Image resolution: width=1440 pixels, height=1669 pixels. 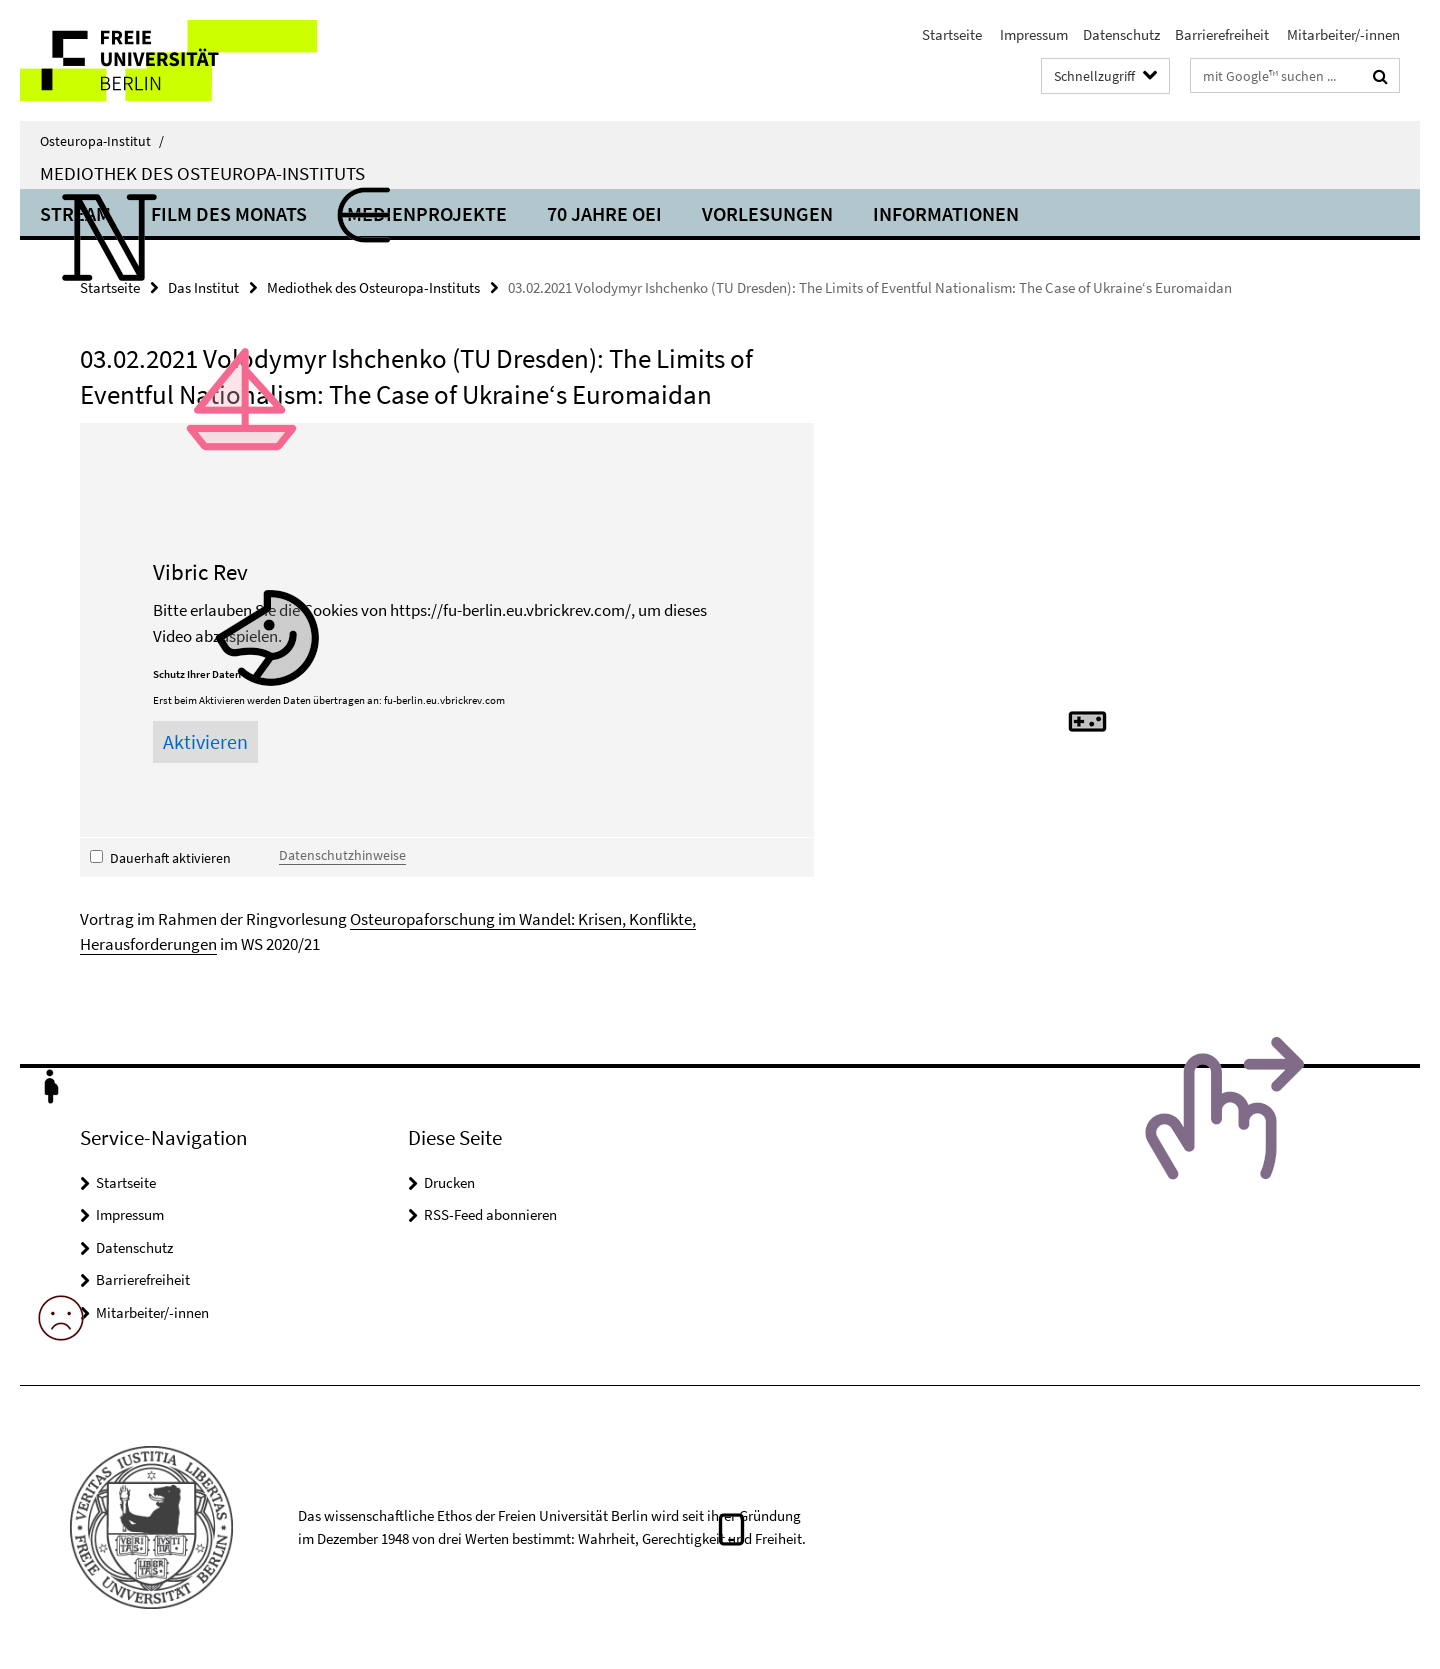 I want to click on switch to tablet view or layout, so click(x=731, y=1529).